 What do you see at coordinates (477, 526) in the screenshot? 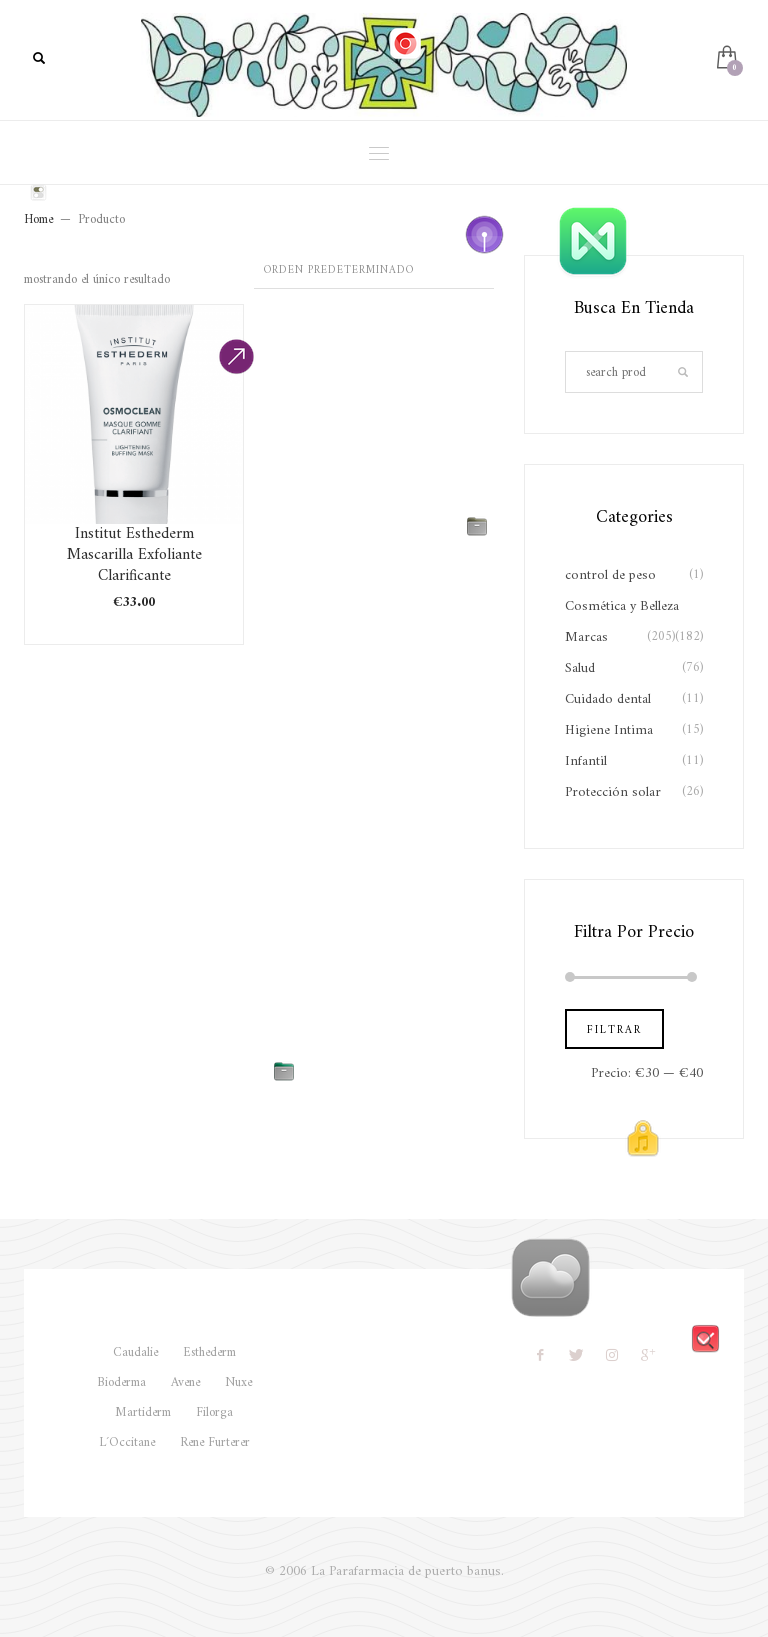
I see `open the nautilus file manager` at bounding box center [477, 526].